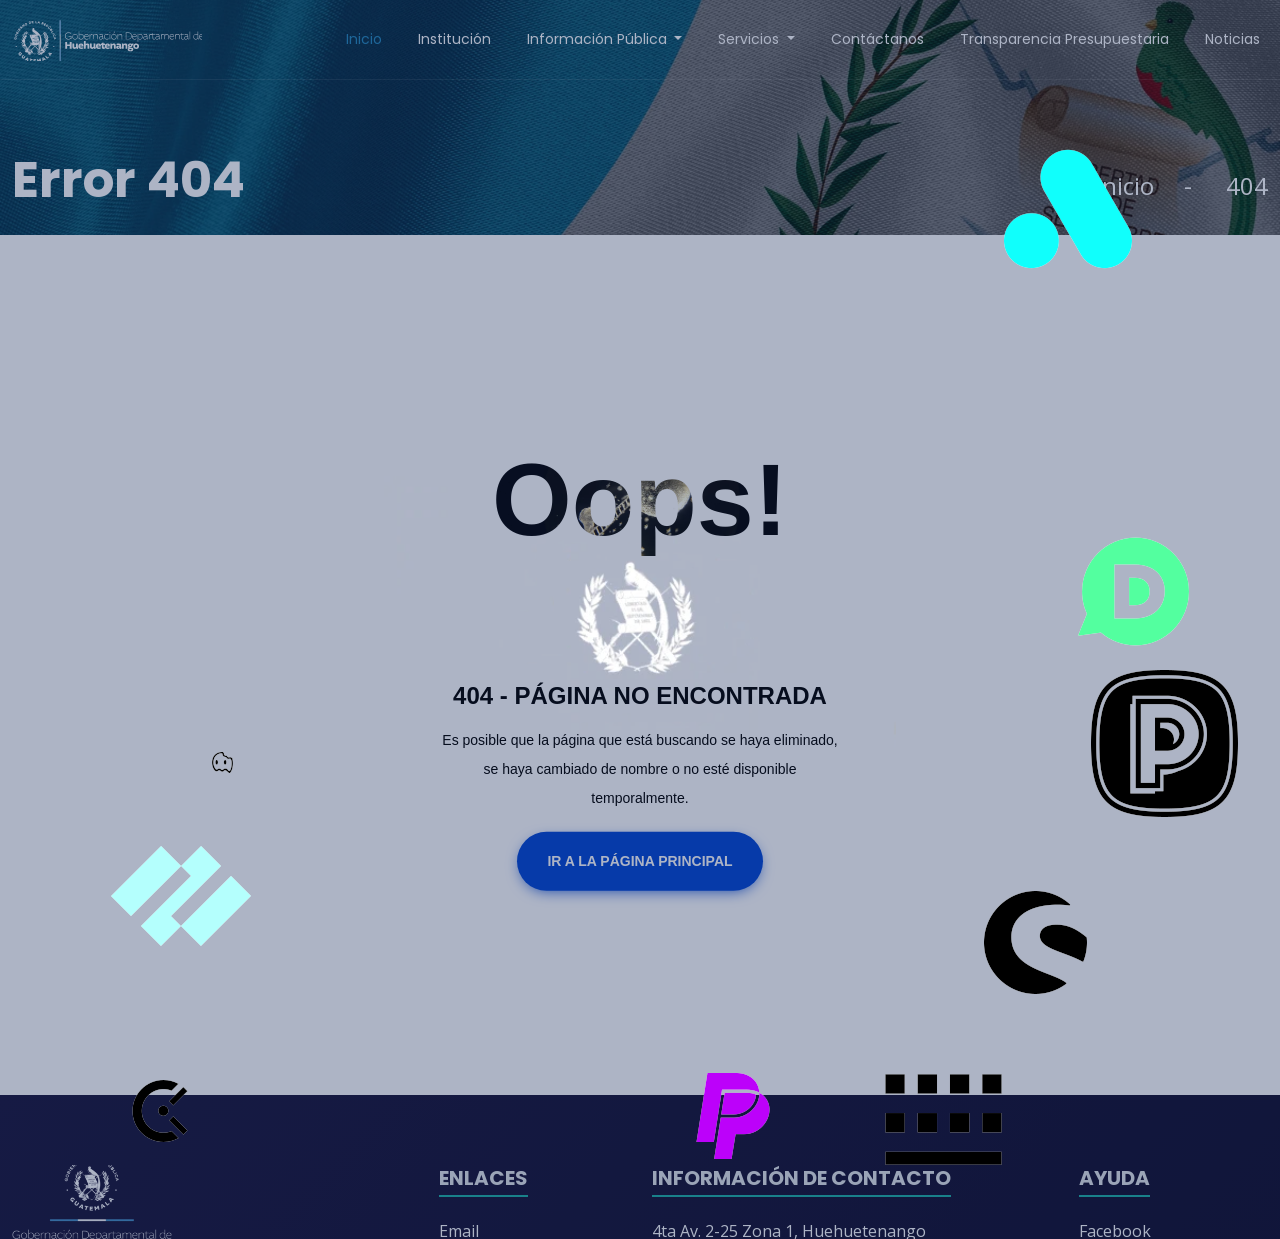 This screenshot has width=1280, height=1239. Describe the element at coordinates (1035, 942) in the screenshot. I see `Shopware e-commerce platform logo` at that location.